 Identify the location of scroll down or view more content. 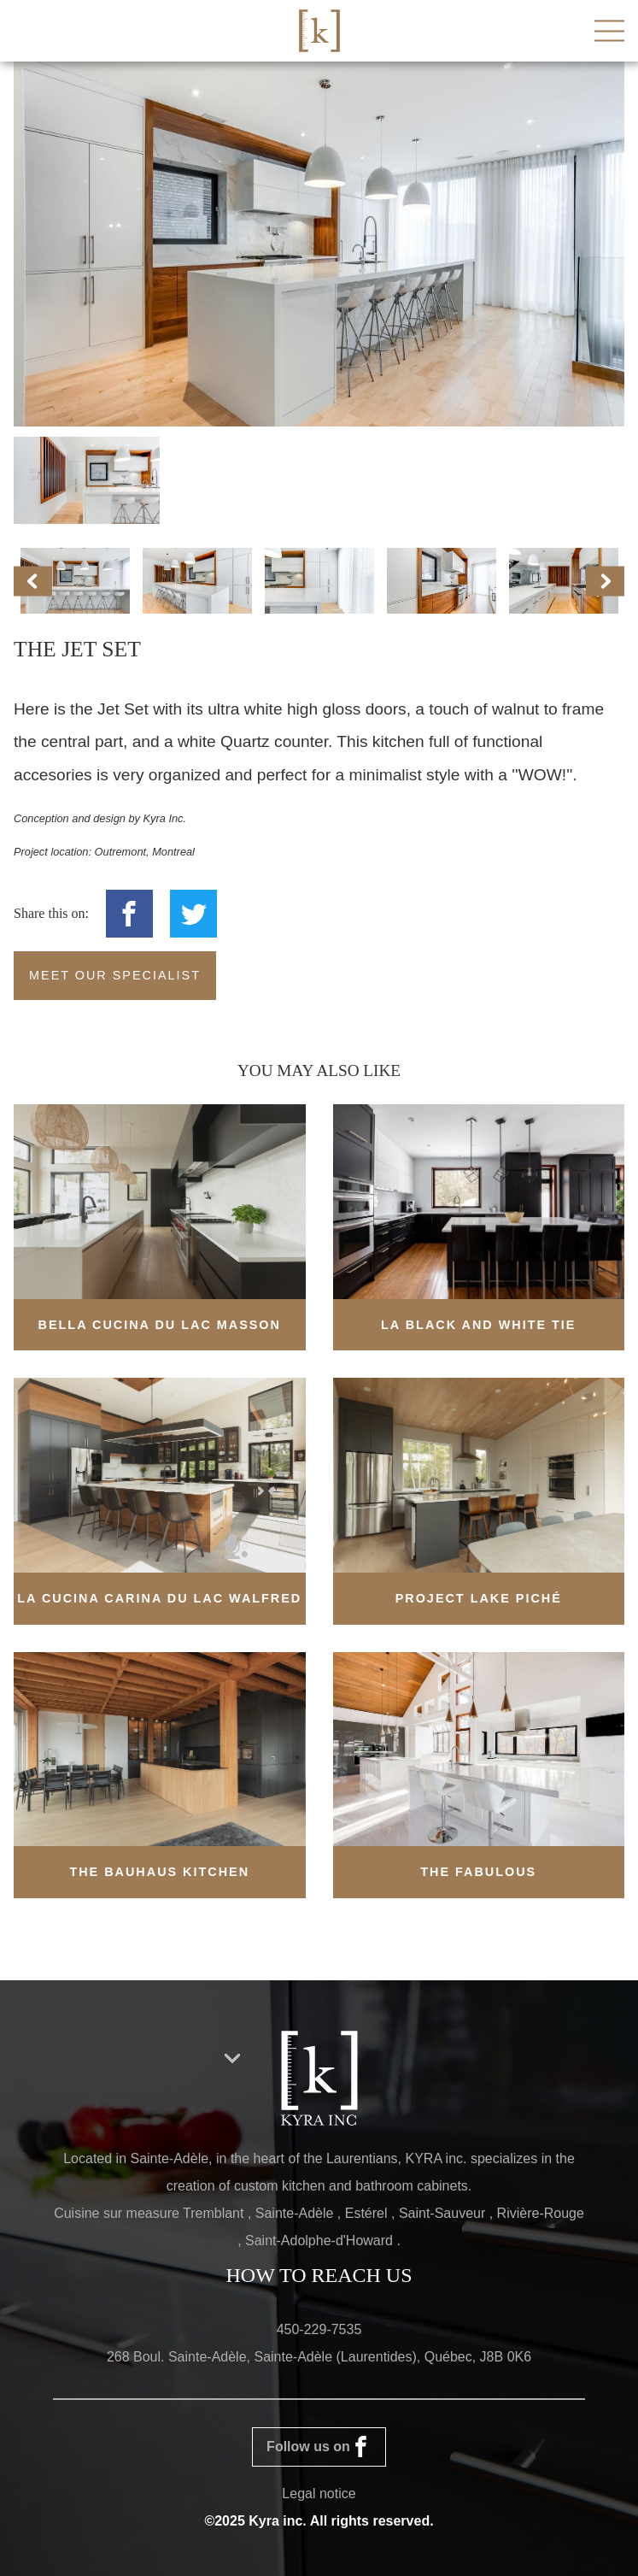
(232, 2059).